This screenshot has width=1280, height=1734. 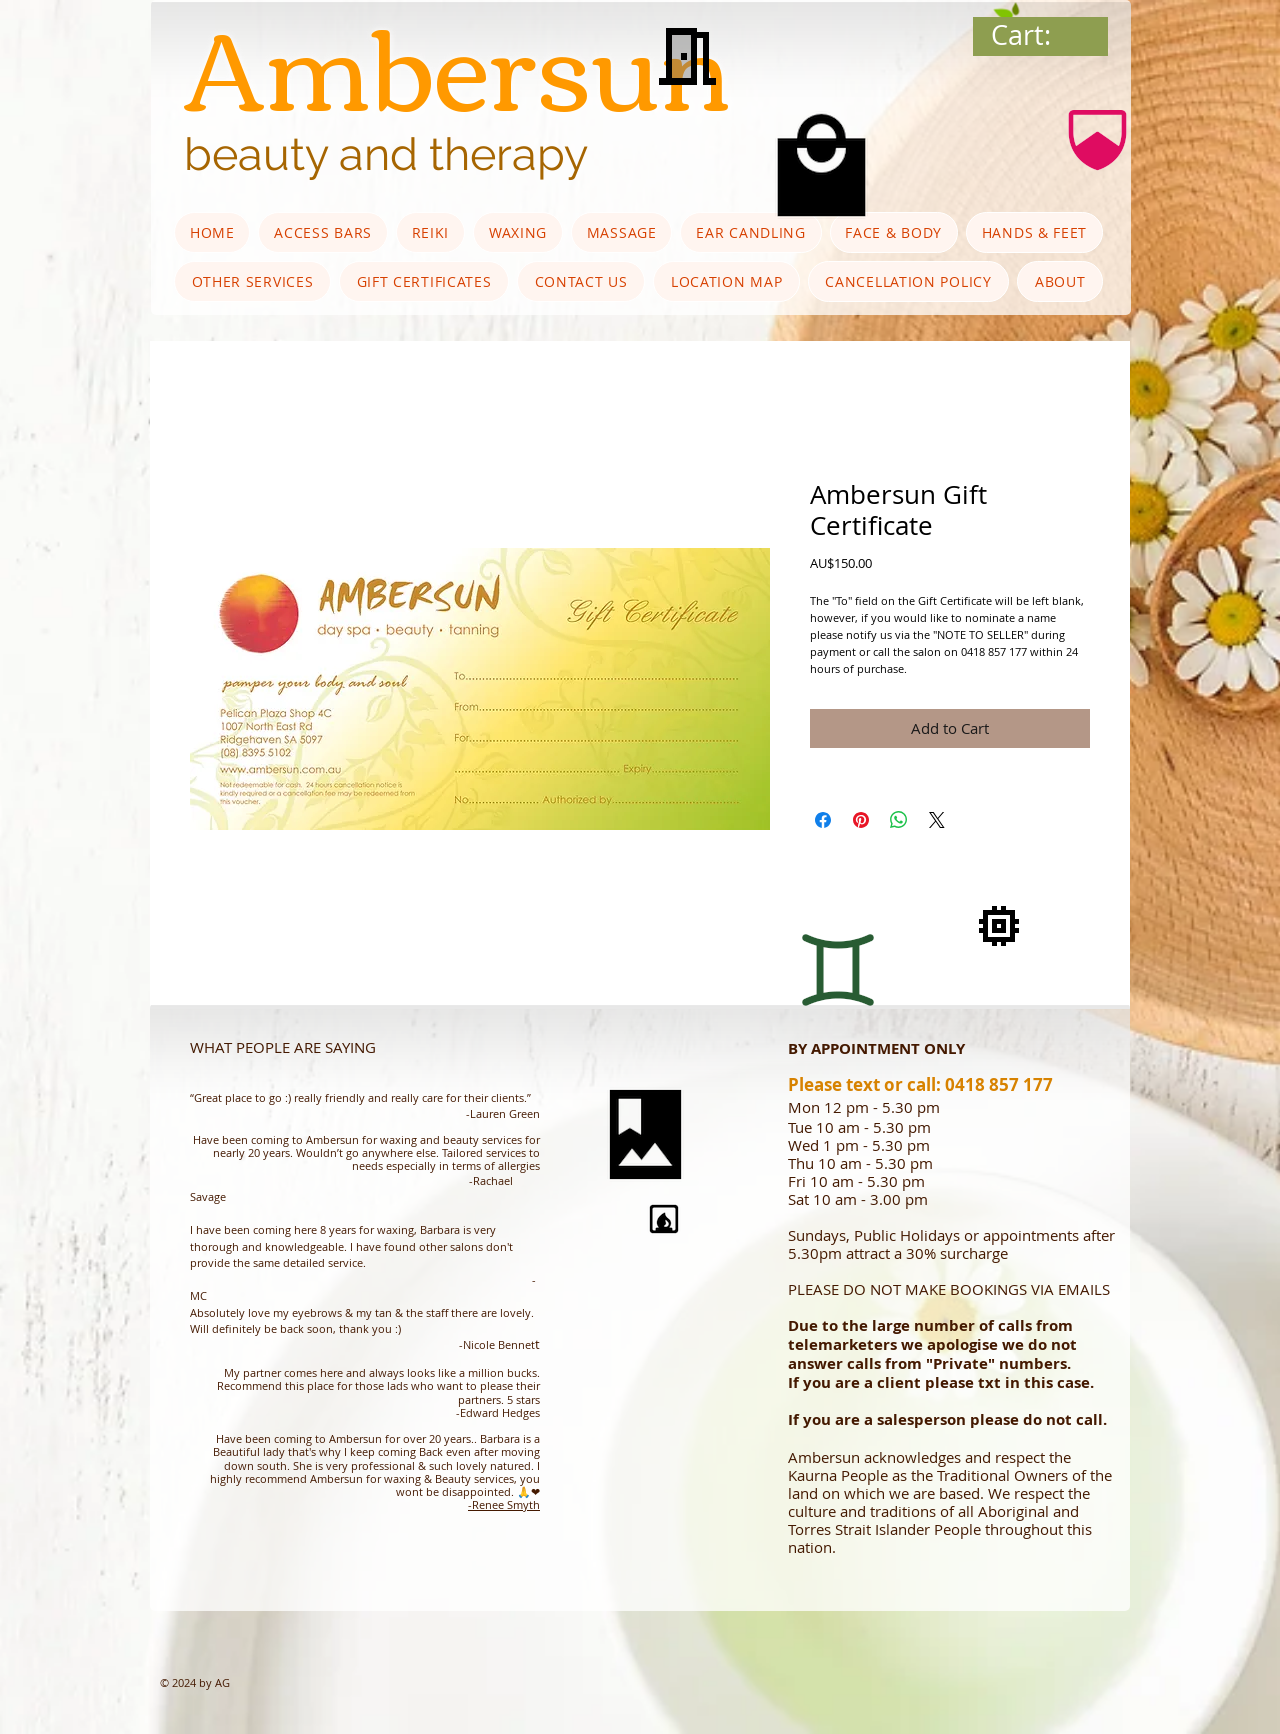 I want to click on view photo album, so click(x=645, y=1134).